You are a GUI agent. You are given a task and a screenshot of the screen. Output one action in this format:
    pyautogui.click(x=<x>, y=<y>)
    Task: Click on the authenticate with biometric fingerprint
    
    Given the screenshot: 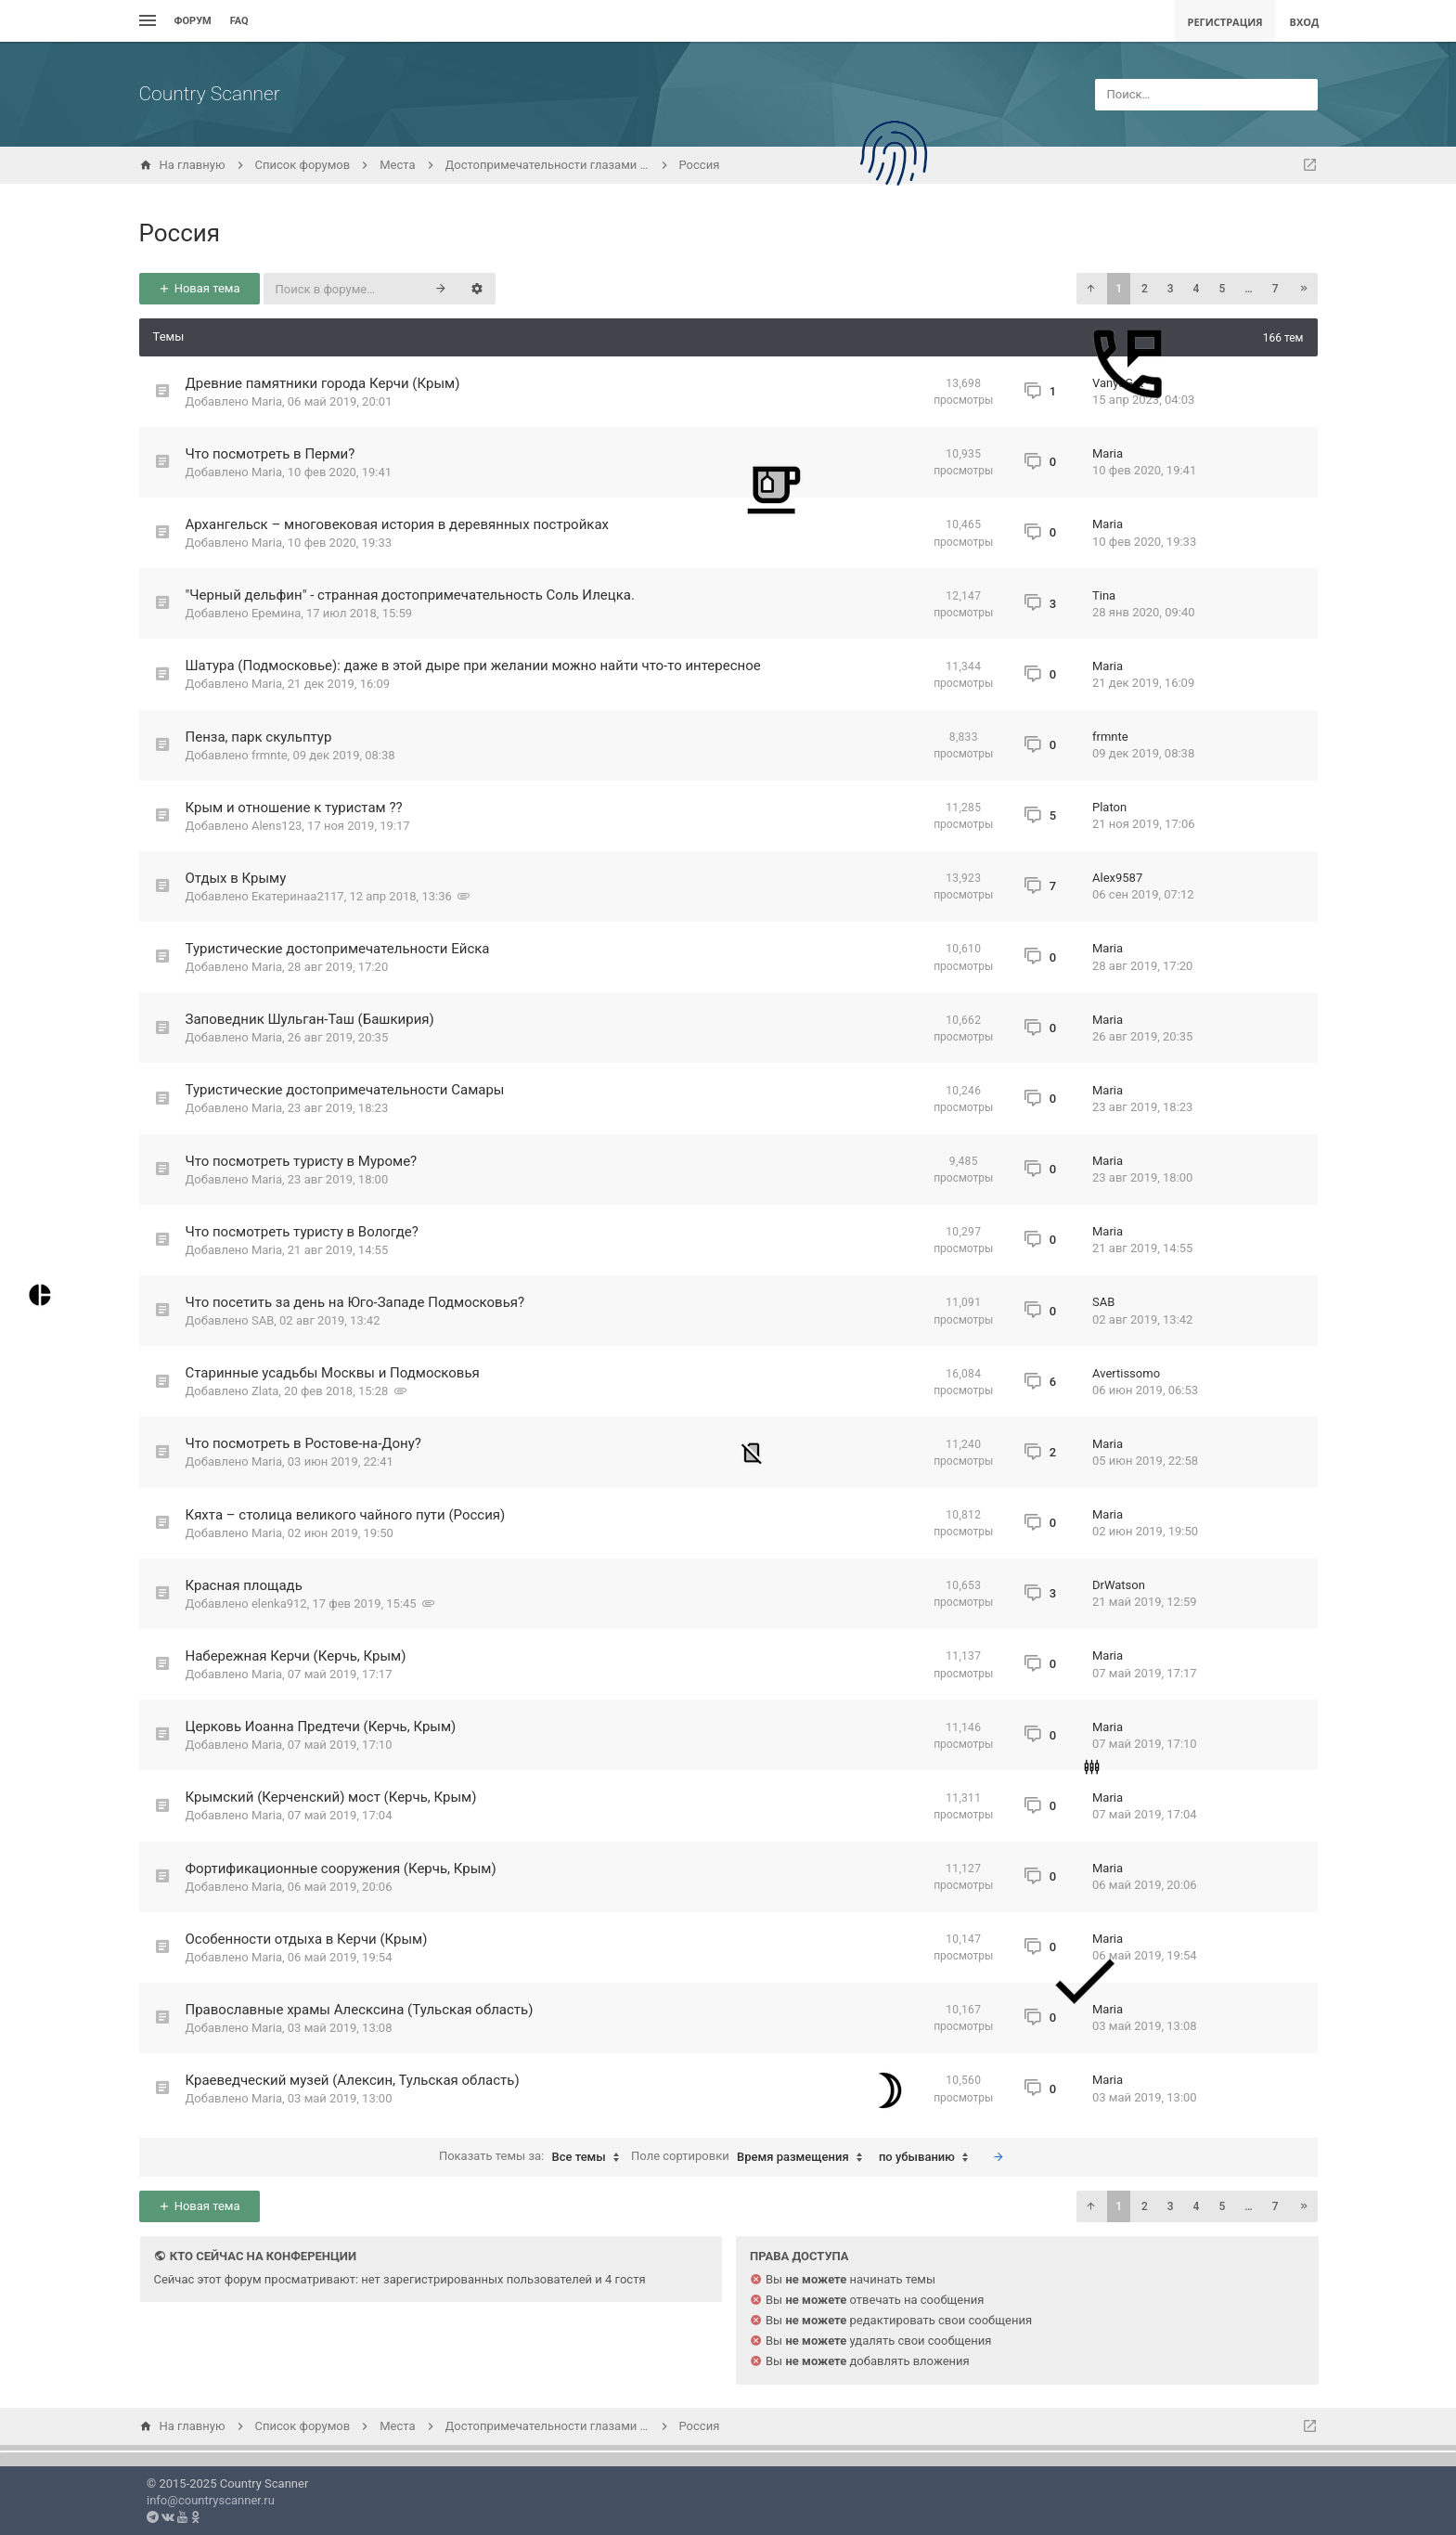 What is the action you would take?
    pyautogui.click(x=895, y=153)
    